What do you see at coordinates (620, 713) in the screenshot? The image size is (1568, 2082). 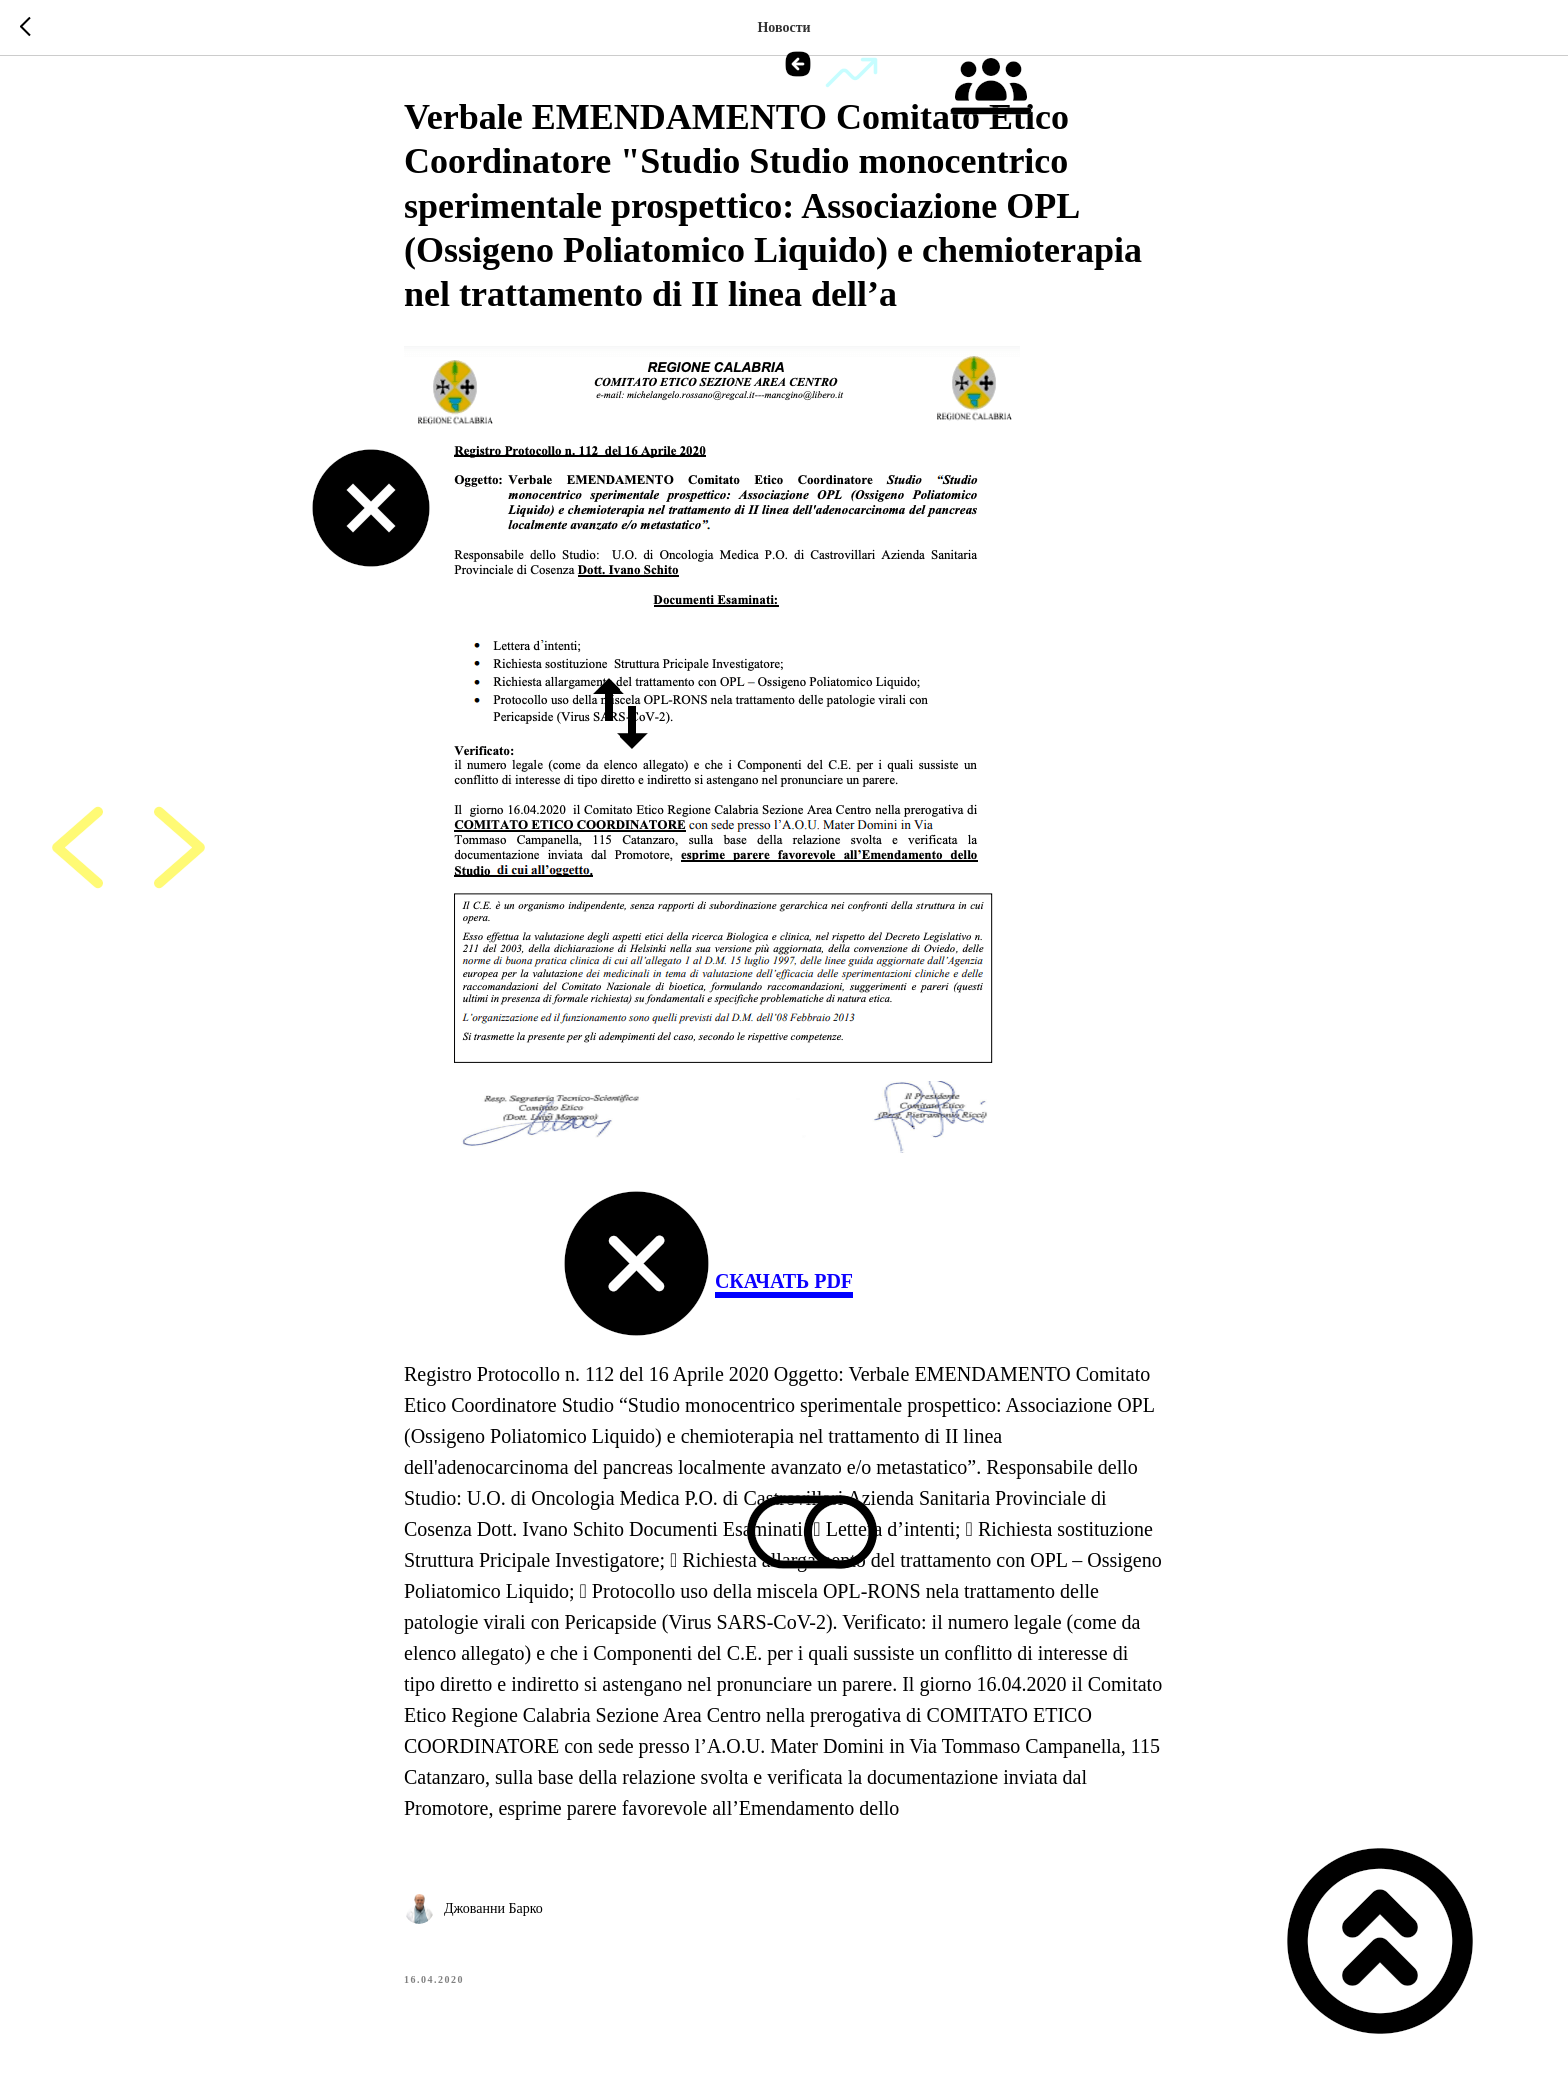 I see `import or export data` at bounding box center [620, 713].